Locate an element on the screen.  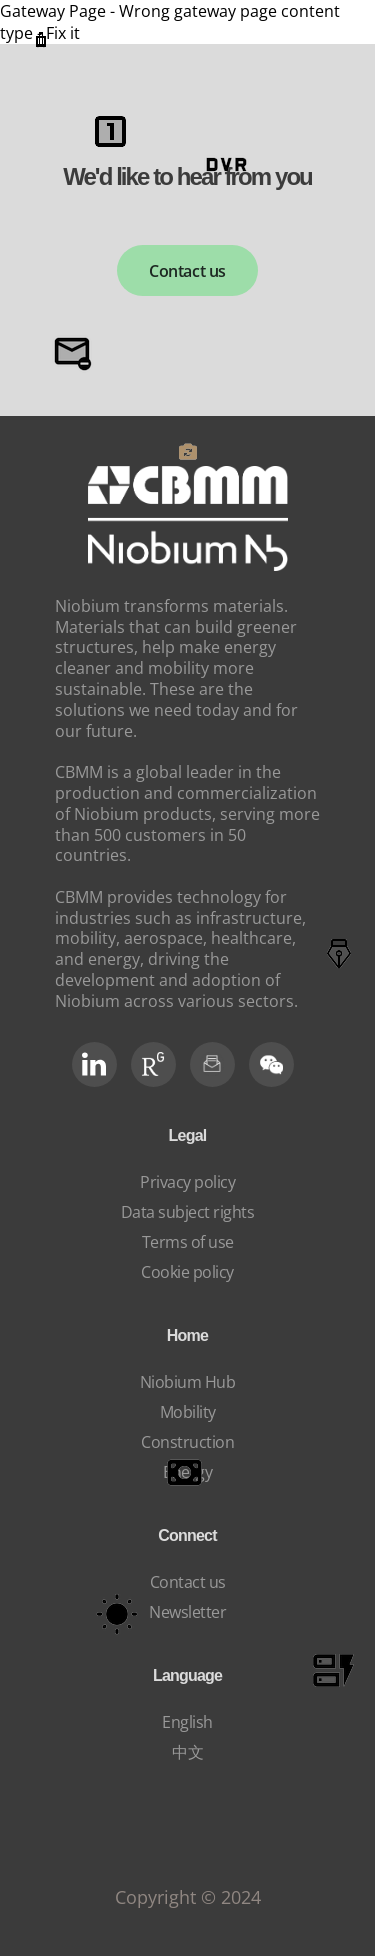
access dynamic form builder is located at coordinates (333, 1670).